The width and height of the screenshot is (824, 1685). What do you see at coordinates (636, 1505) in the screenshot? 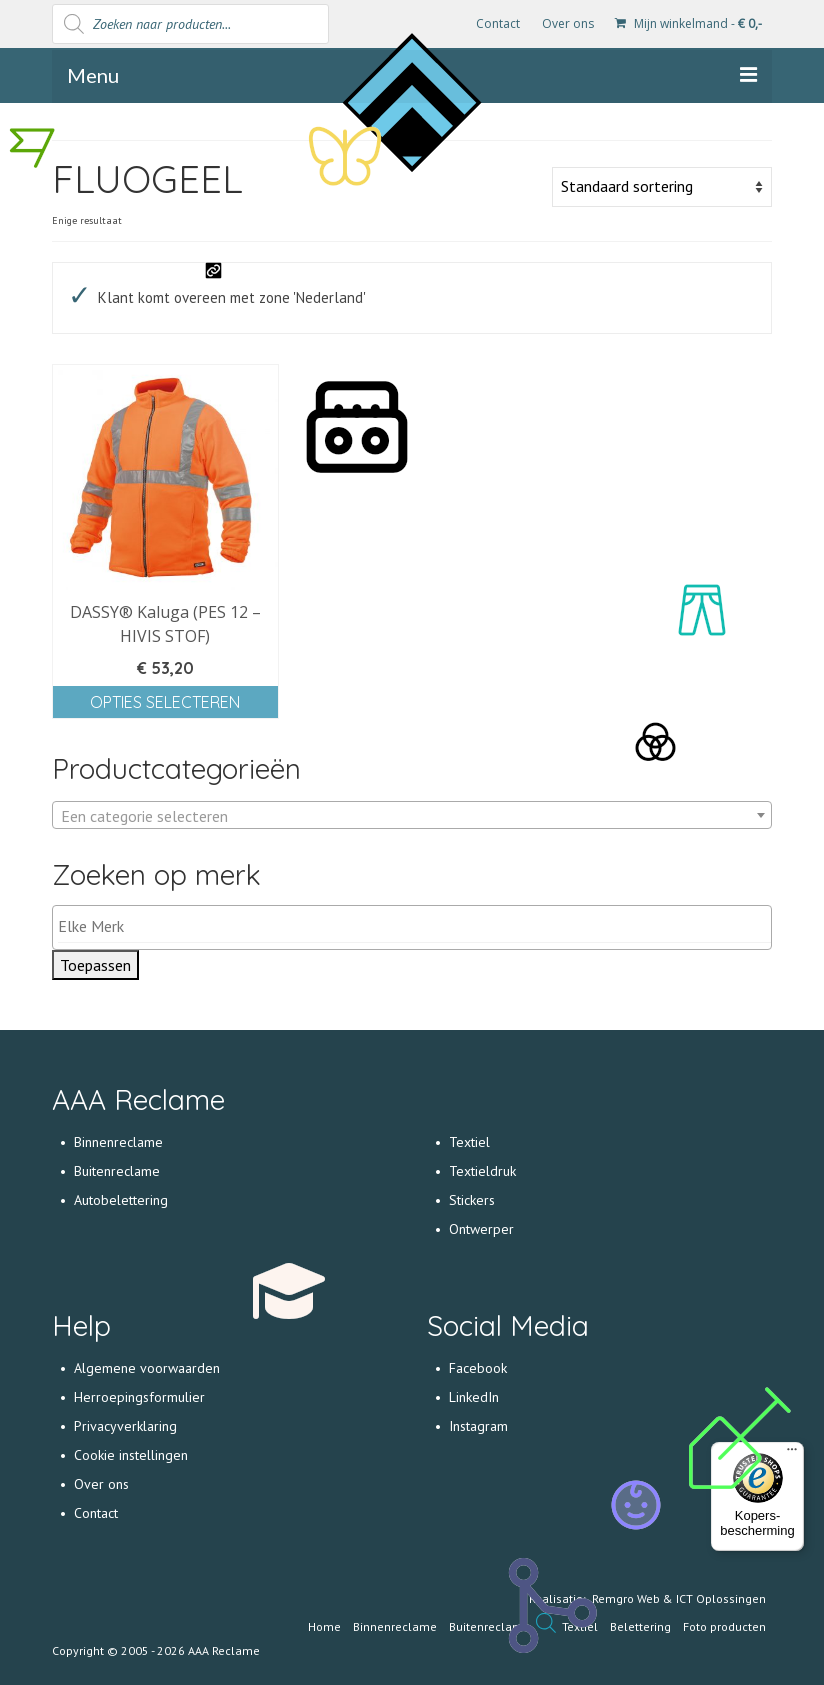
I see `access parental or family settings` at bounding box center [636, 1505].